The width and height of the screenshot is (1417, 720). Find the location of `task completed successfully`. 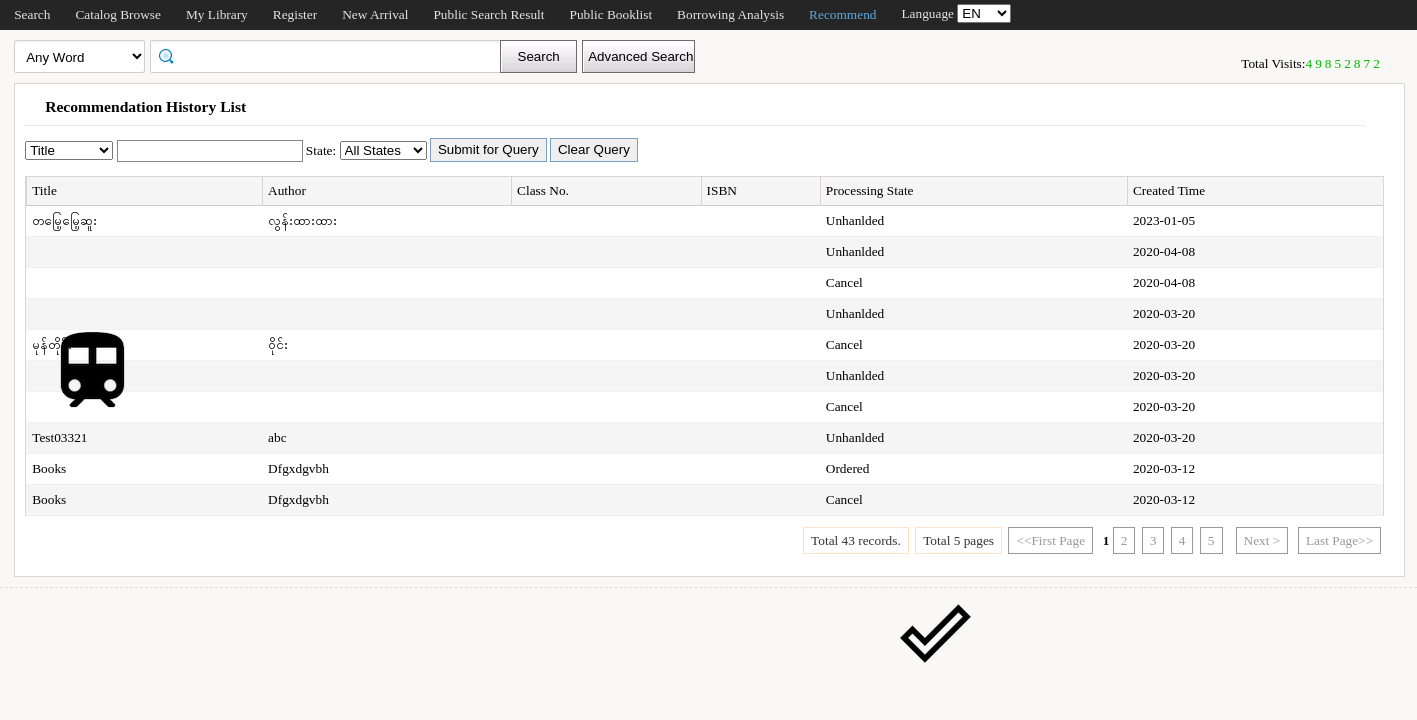

task completed successfully is located at coordinates (935, 633).